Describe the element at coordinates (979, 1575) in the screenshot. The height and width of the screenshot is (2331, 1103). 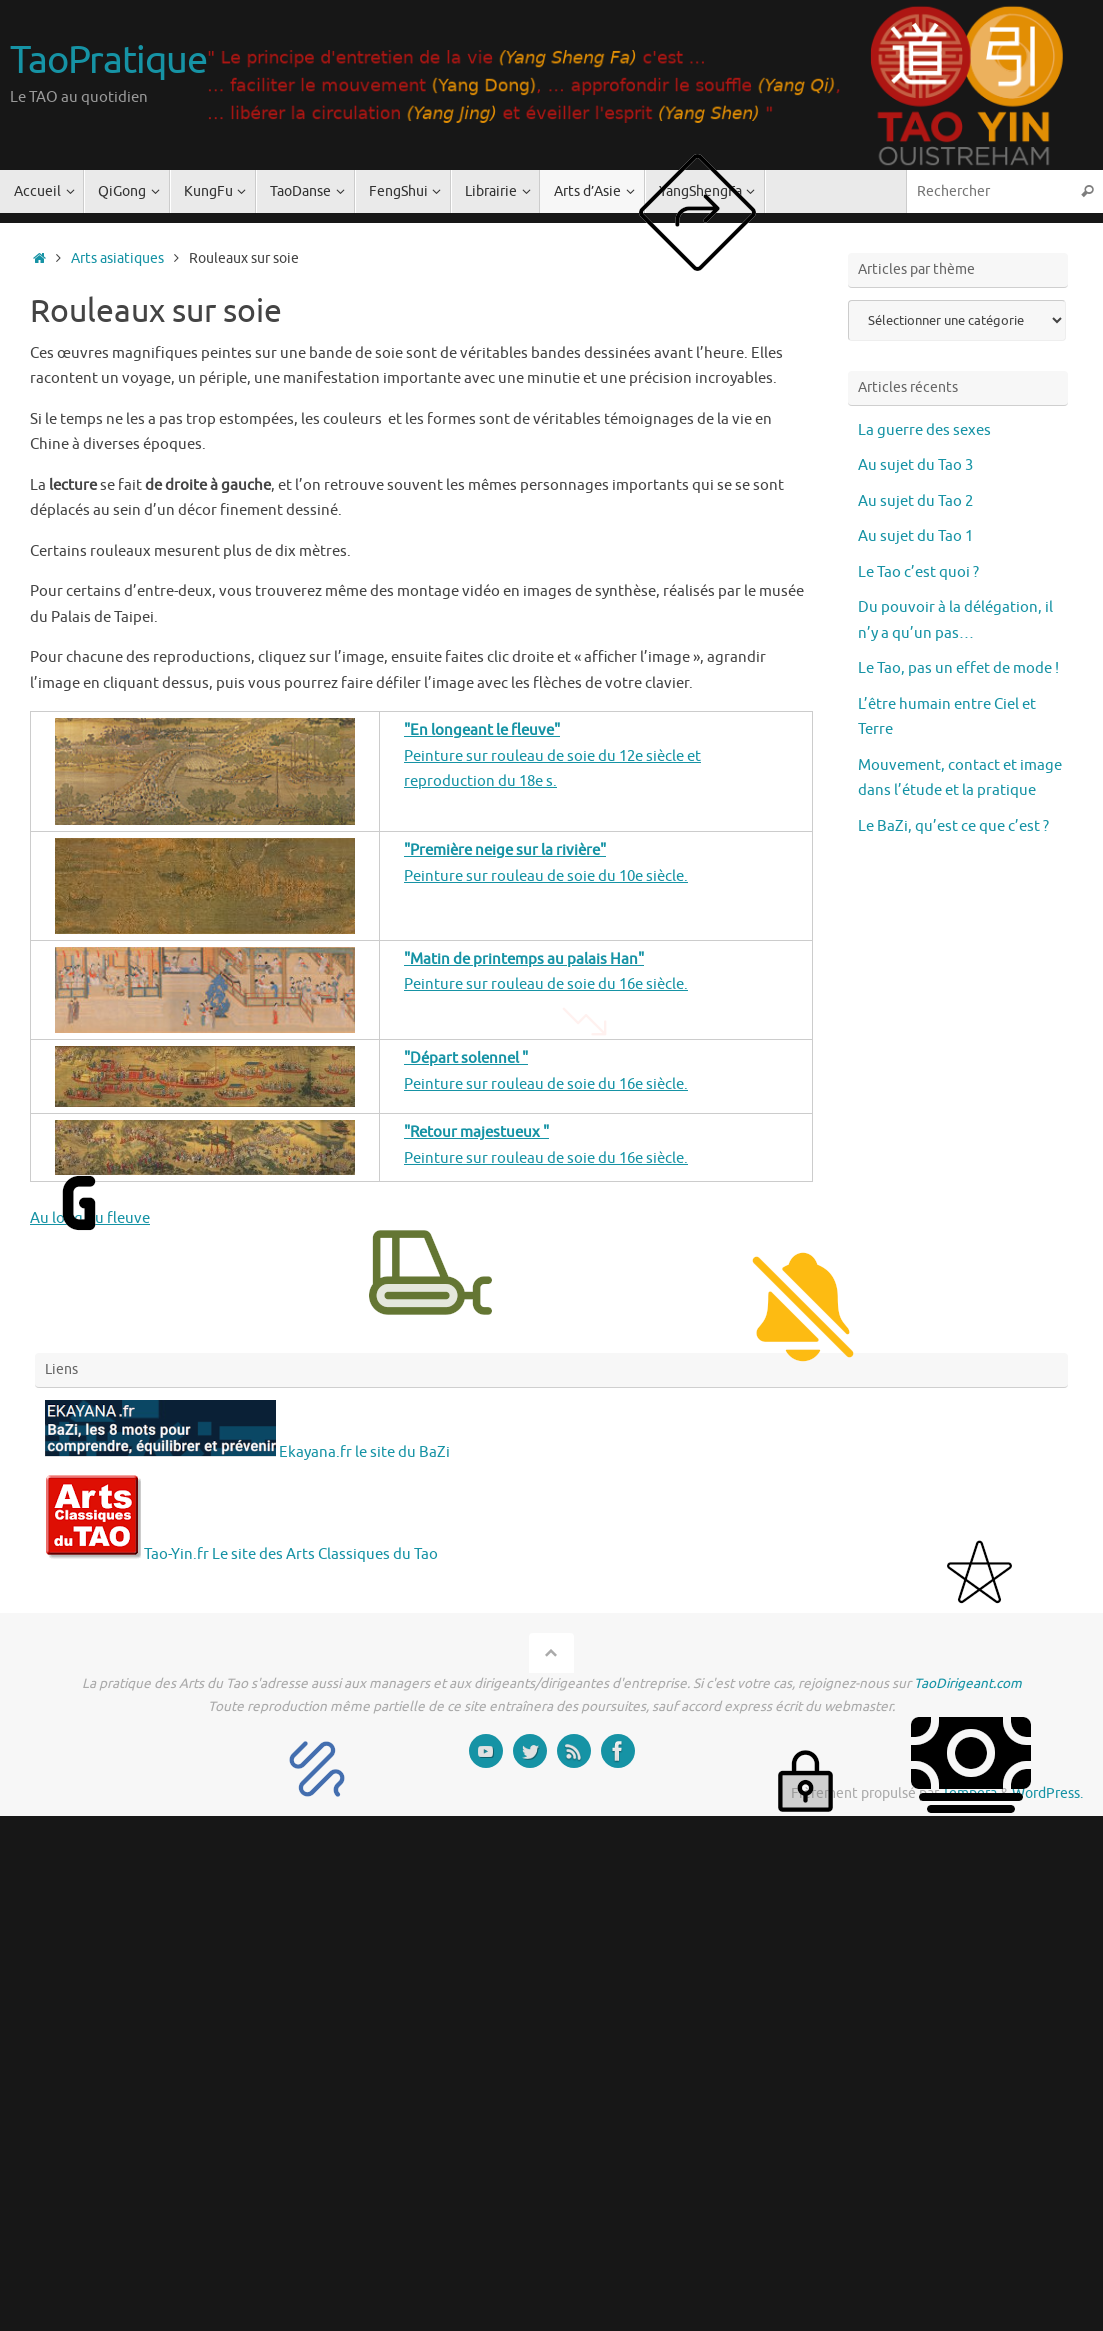
I see `indicates occult or mystical content` at that location.